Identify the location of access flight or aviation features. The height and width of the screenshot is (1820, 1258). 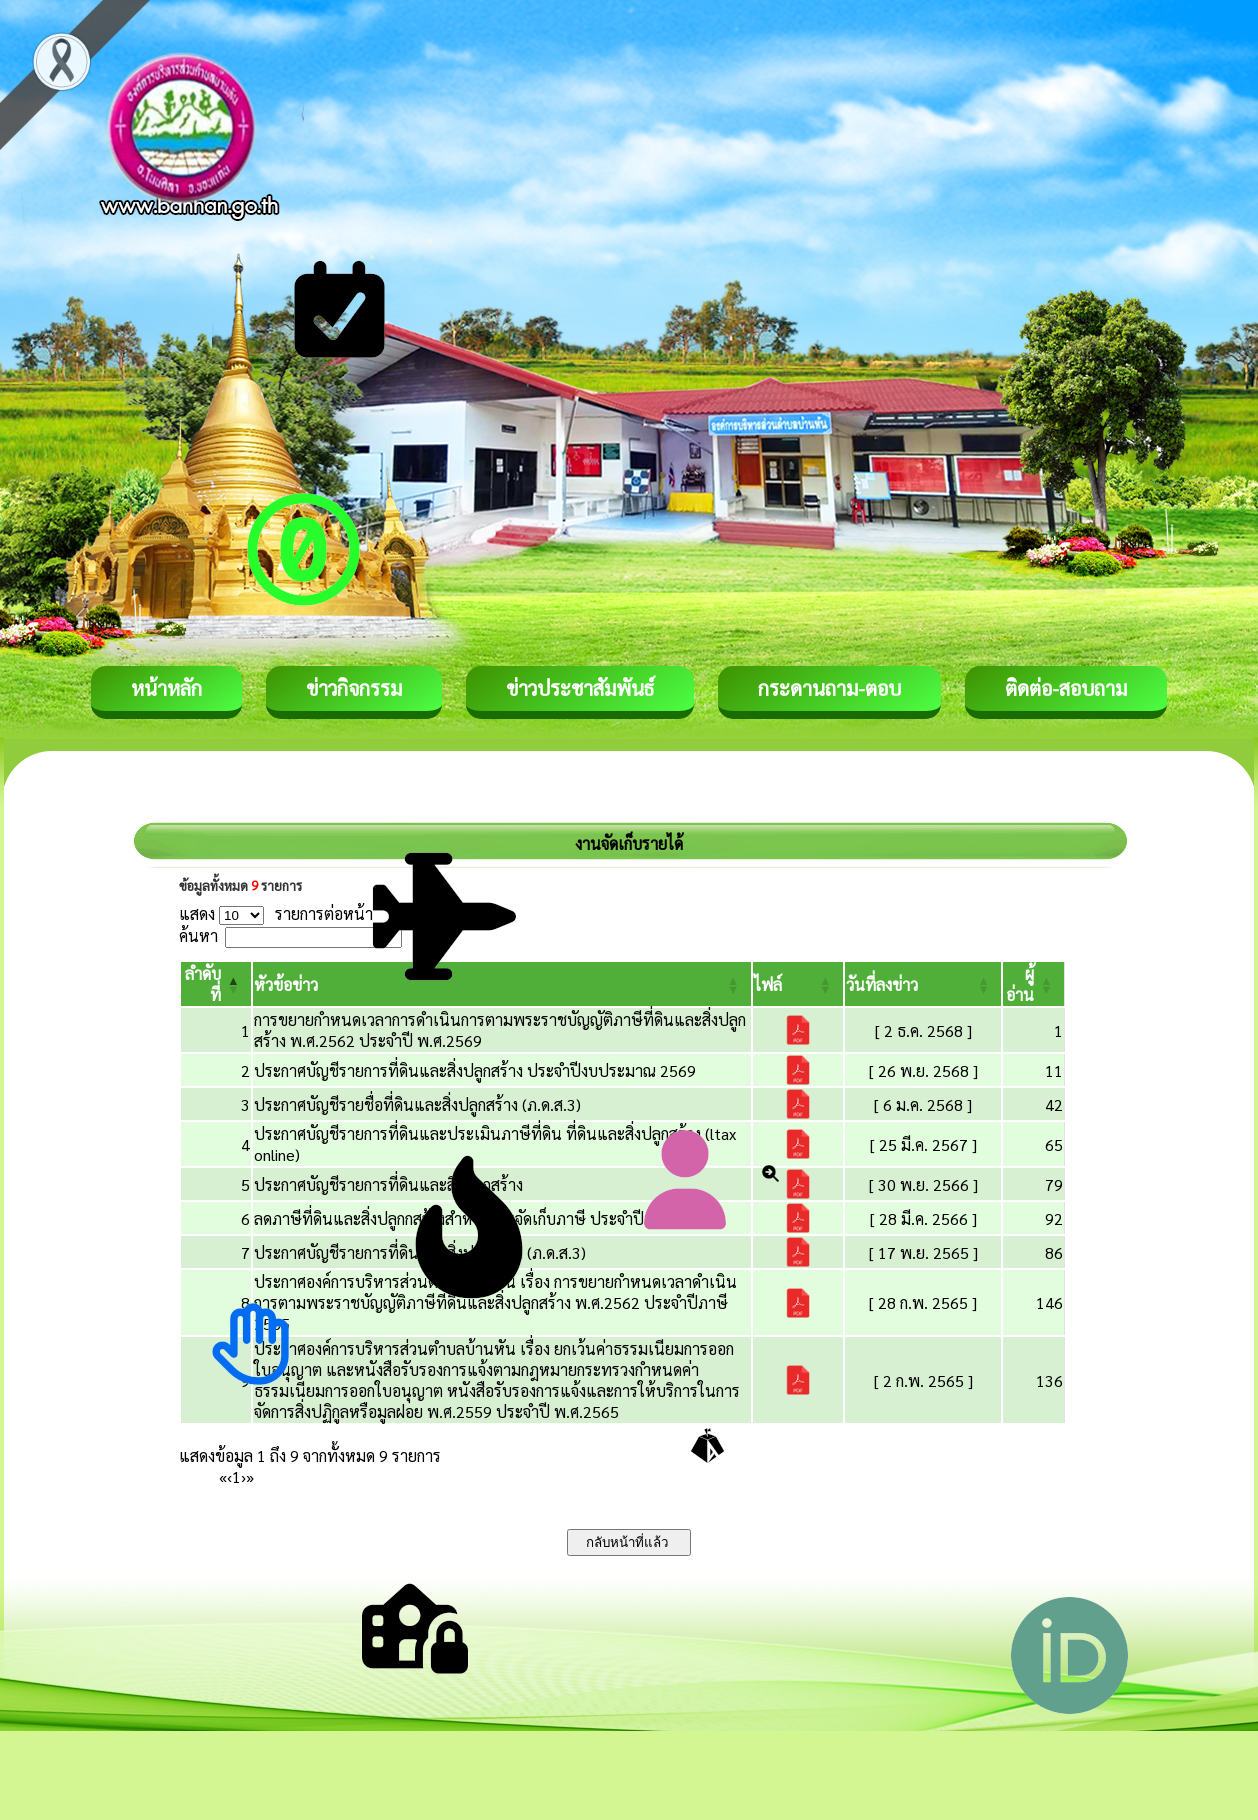
(444, 916).